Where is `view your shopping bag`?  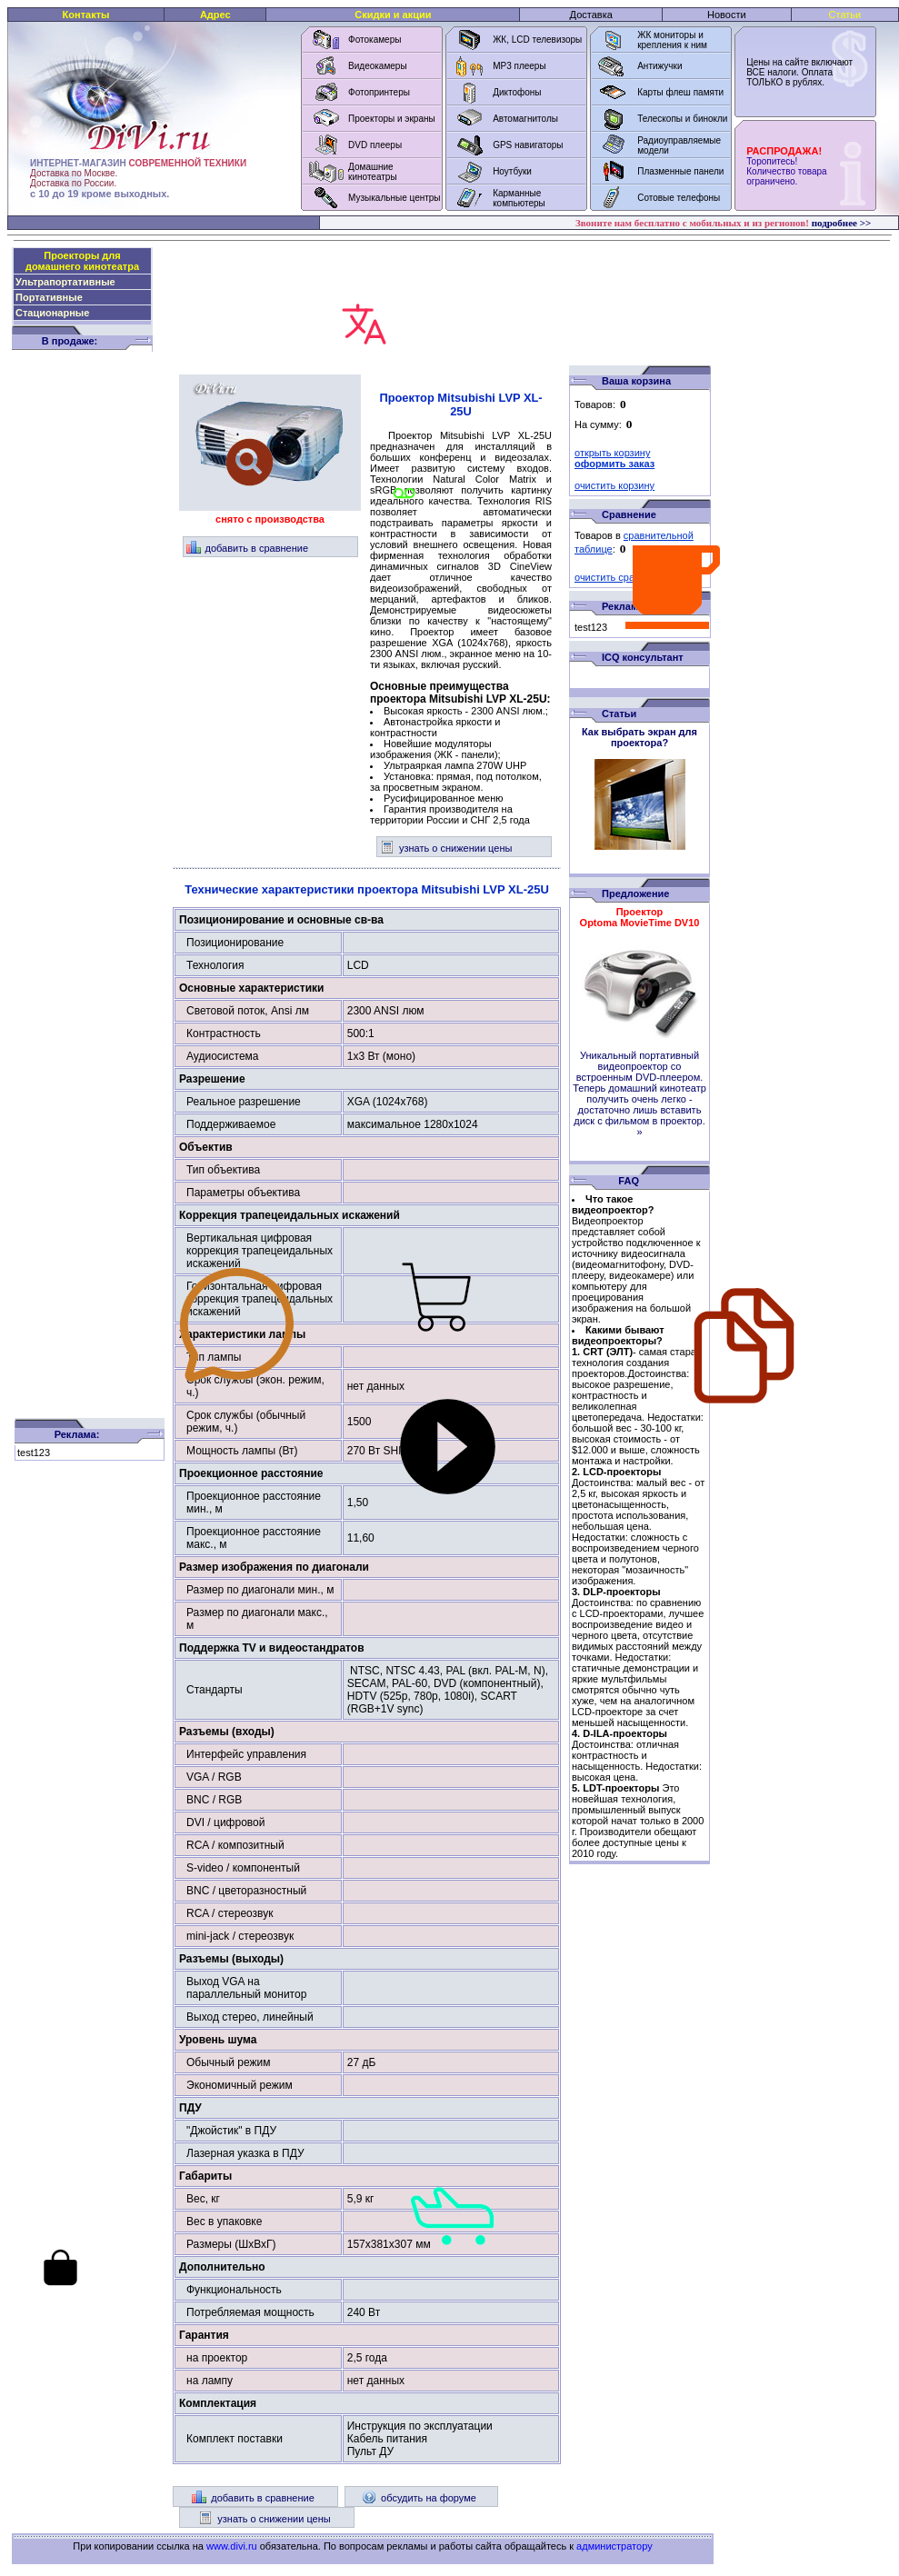 view your shopping bag is located at coordinates (60, 2267).